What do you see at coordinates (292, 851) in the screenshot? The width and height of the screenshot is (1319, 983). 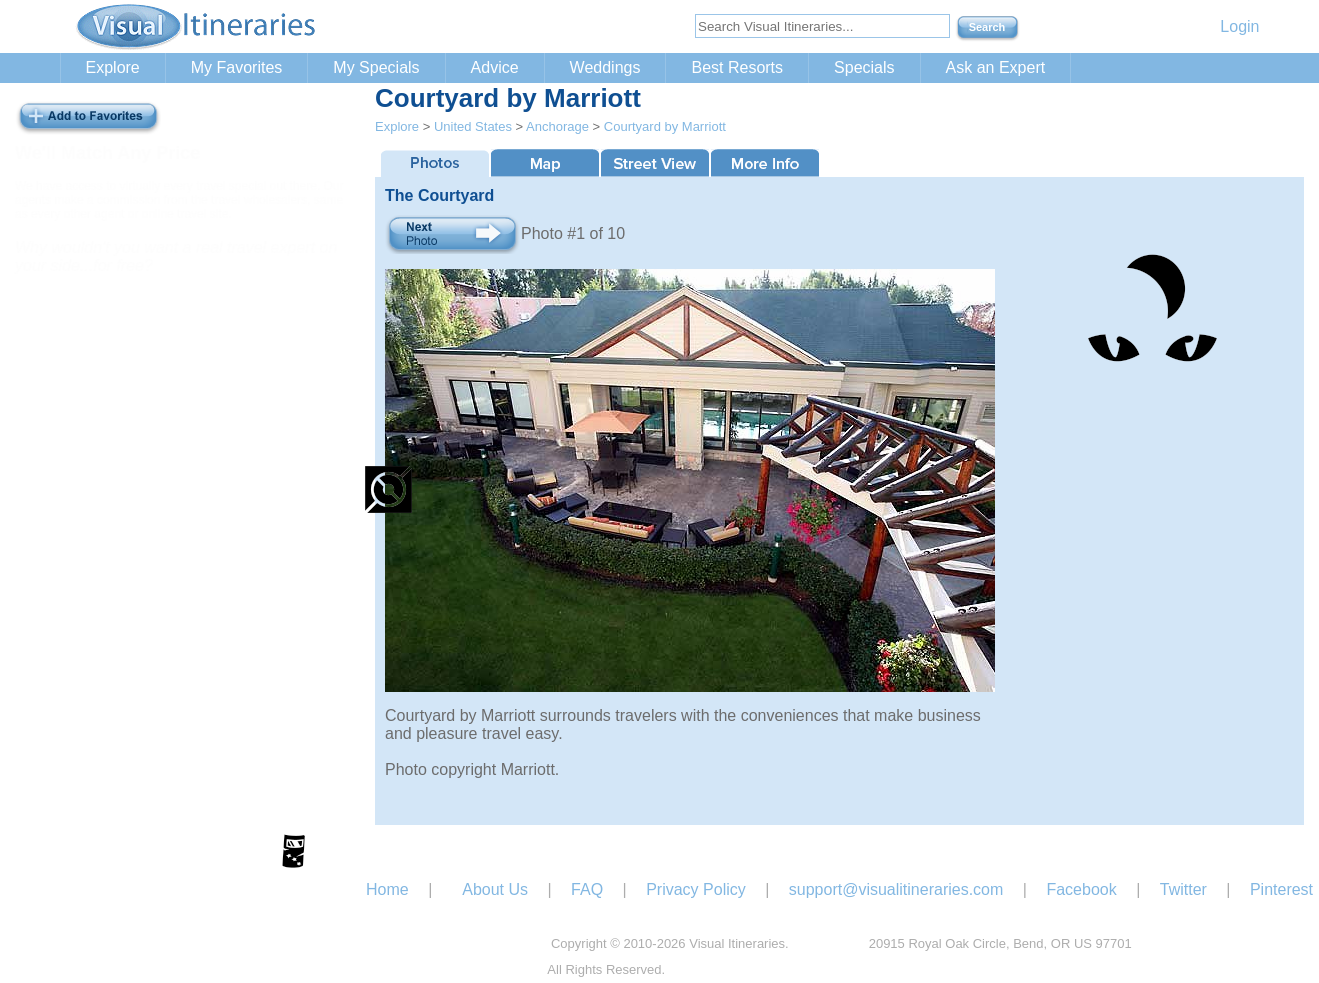 I see `access defense or protection settings` at bounding box center [292, 851].